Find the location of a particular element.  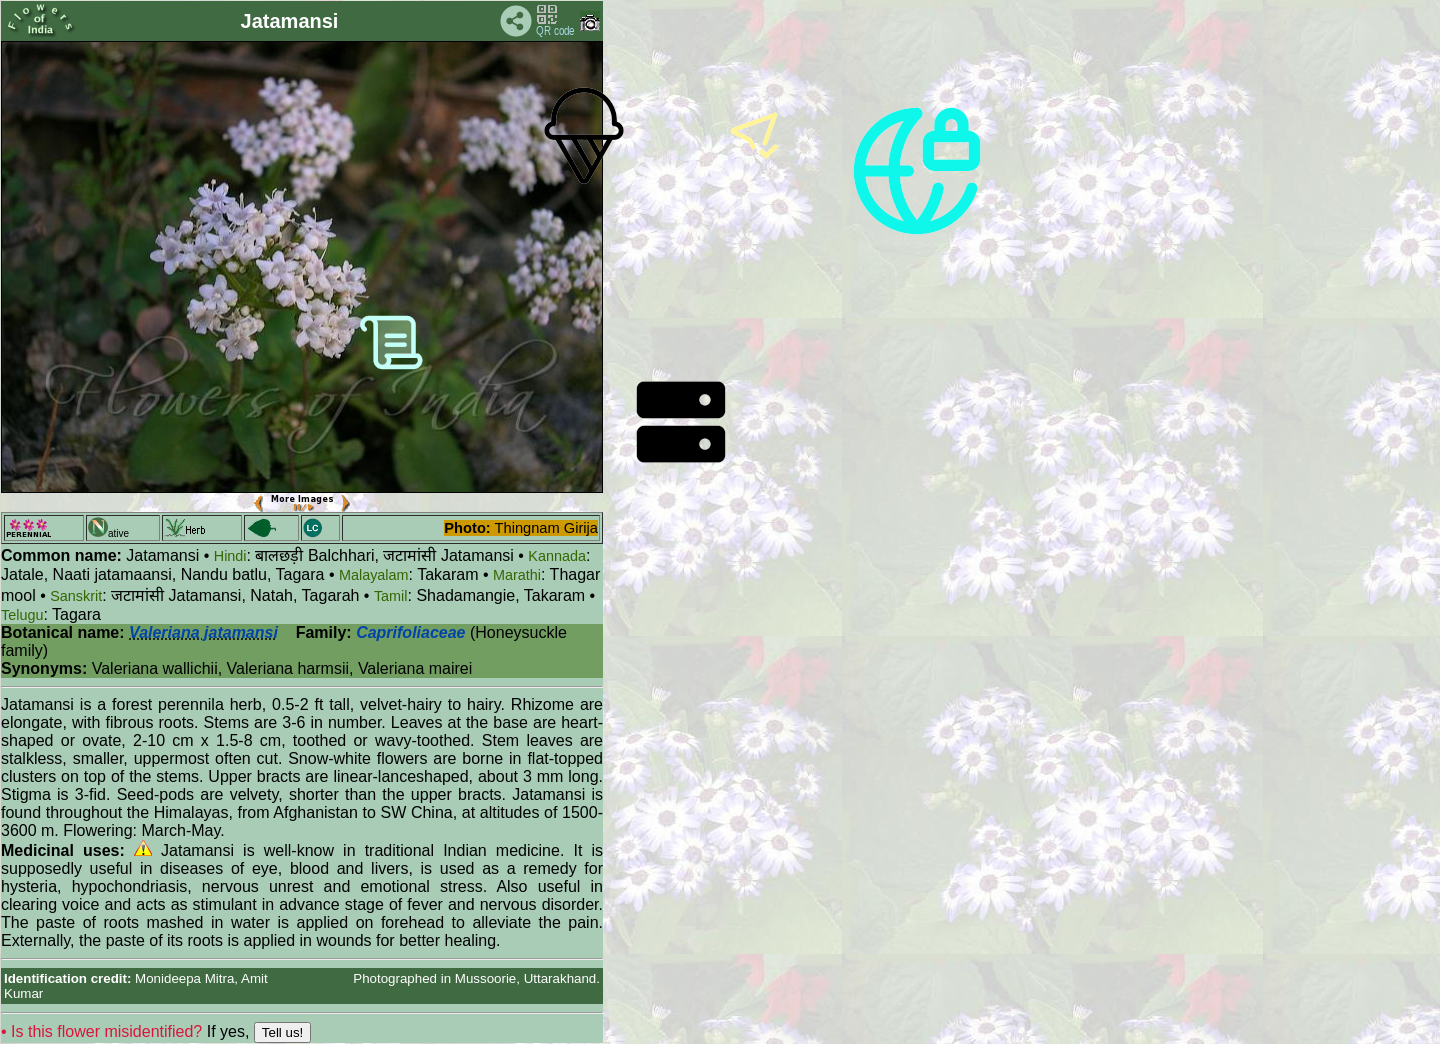

location successfully shared is located at coordinates (754, 135).